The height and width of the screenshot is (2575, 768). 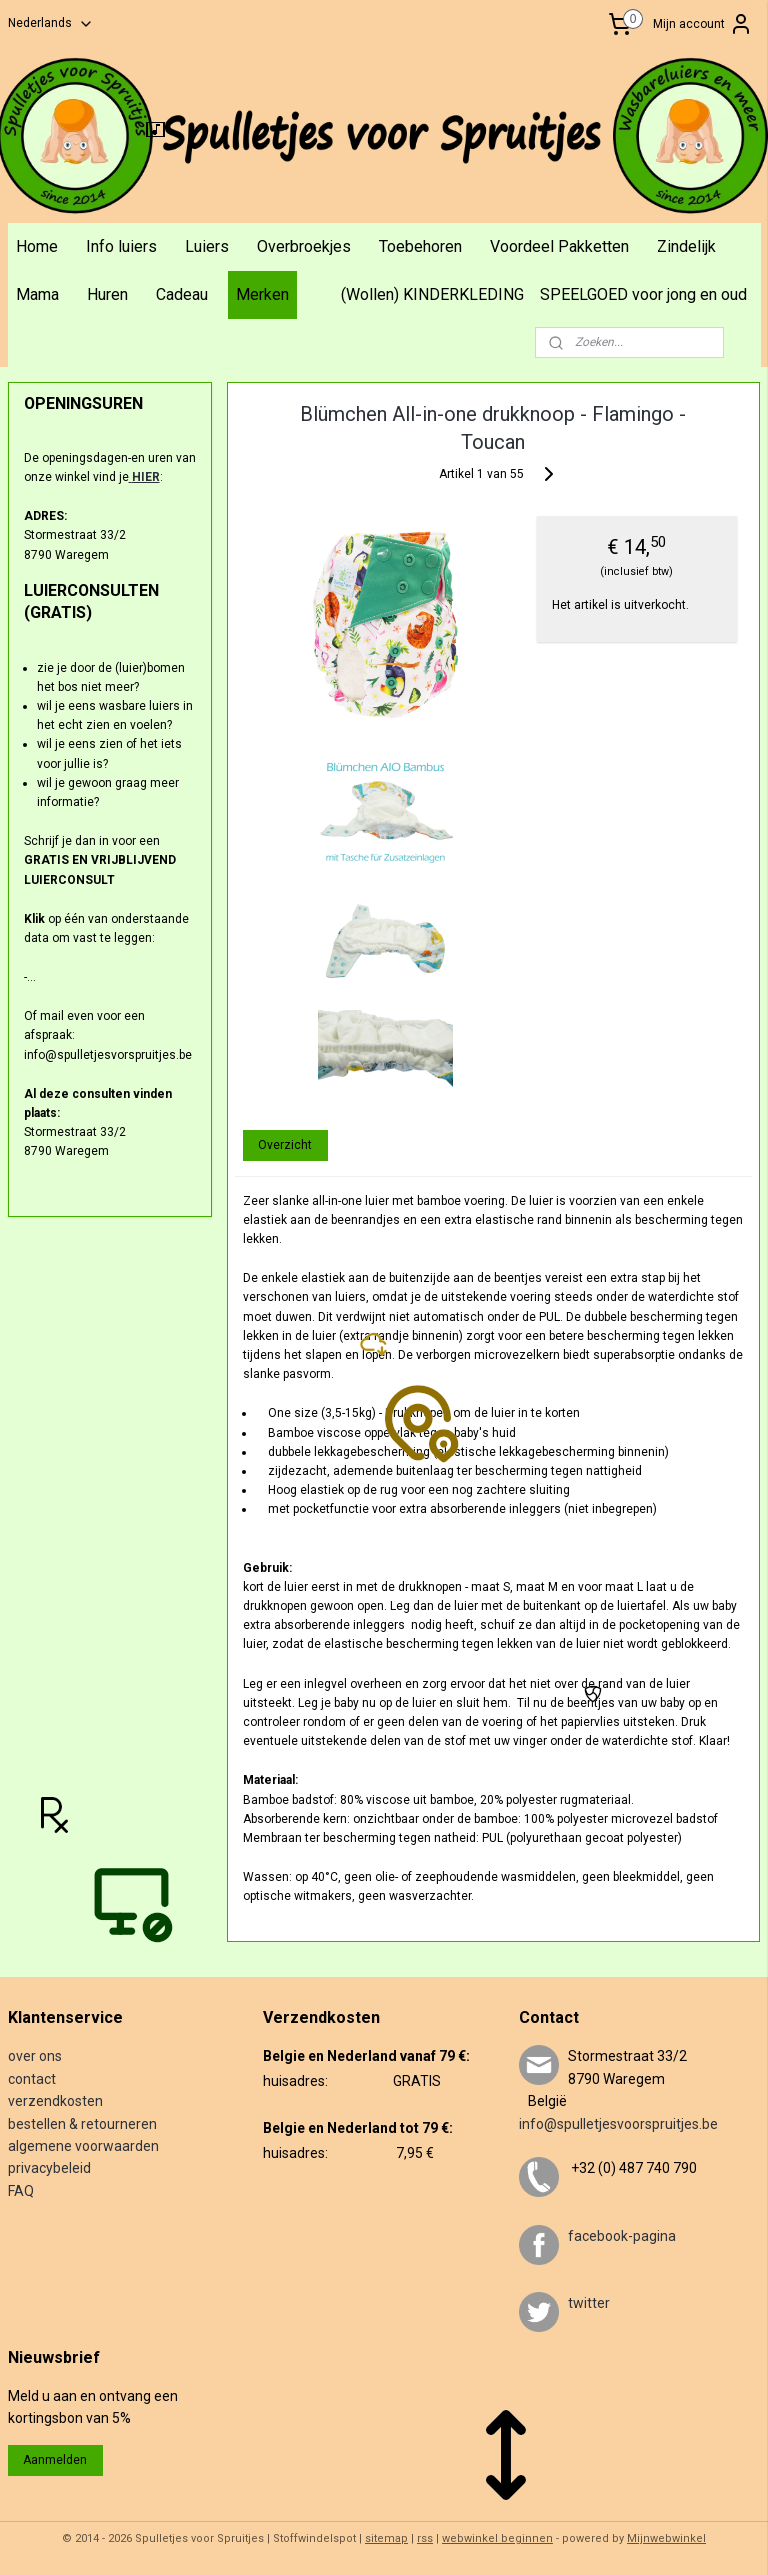 What do you see at coordinates (418, 1422) in the screenshot?
I see `add a new location pin` at bounding box center [418, 1422].